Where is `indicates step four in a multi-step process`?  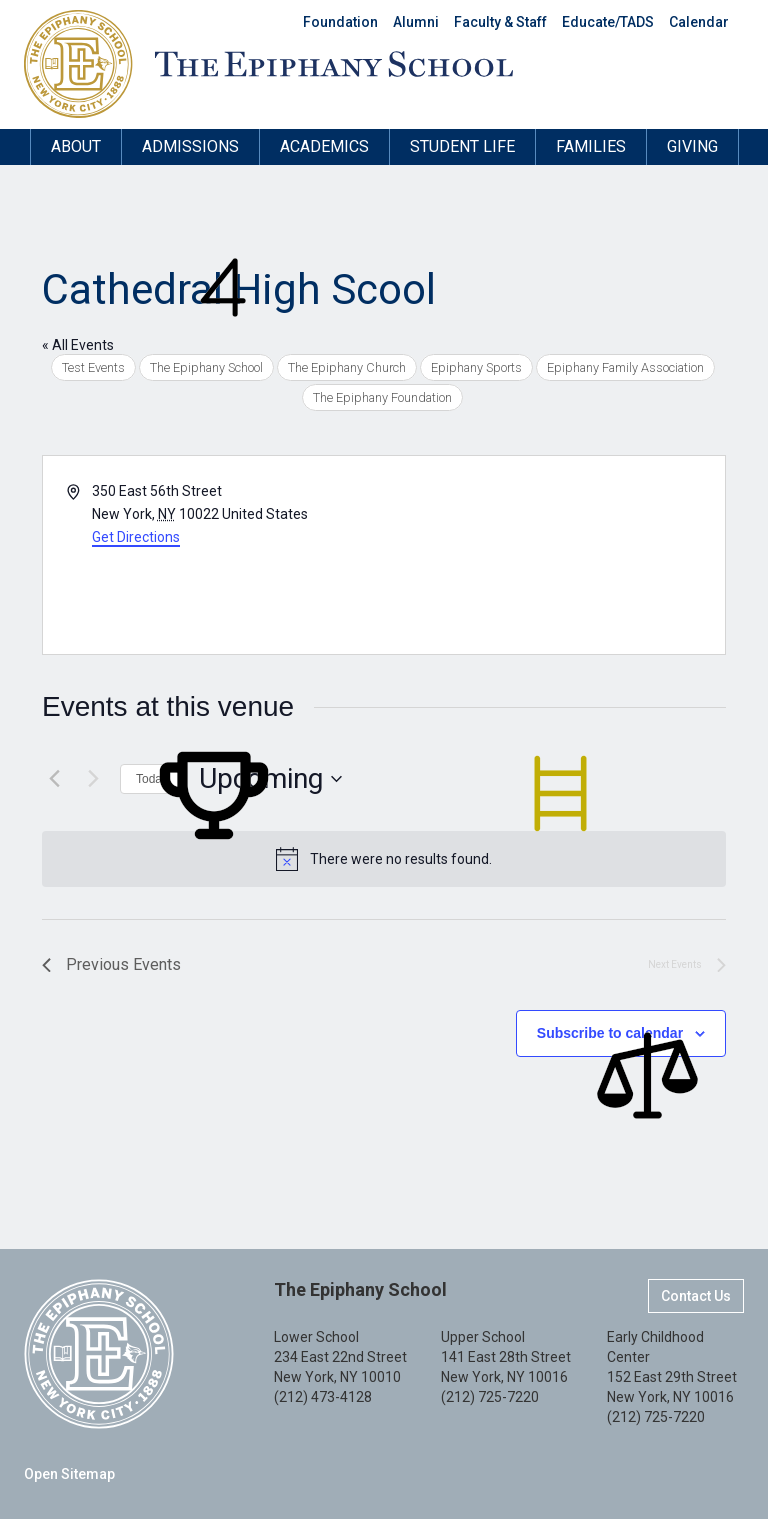
indicates step four in a multi-step process is located at coordinates (224, 287).